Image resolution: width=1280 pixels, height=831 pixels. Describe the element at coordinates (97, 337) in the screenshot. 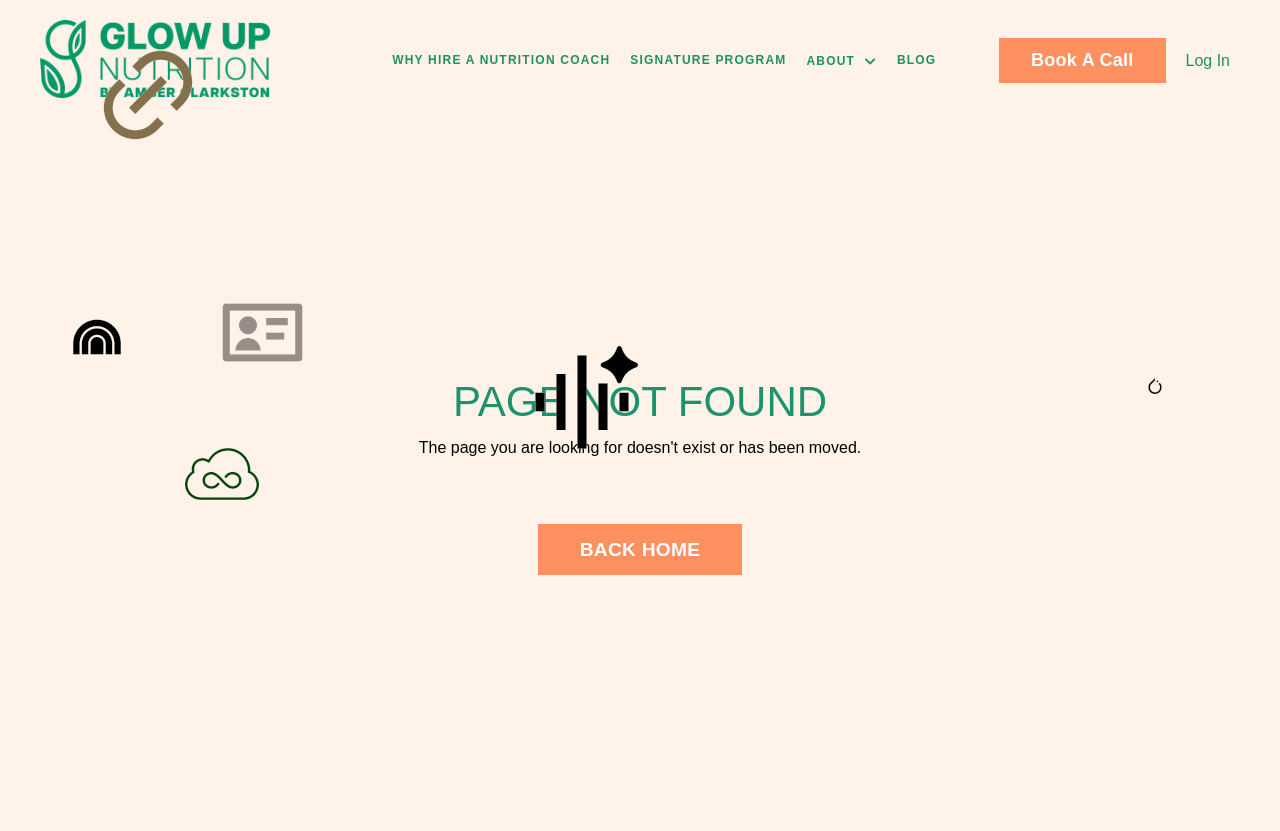

I see `view weather conditions with rainbow` at that location.